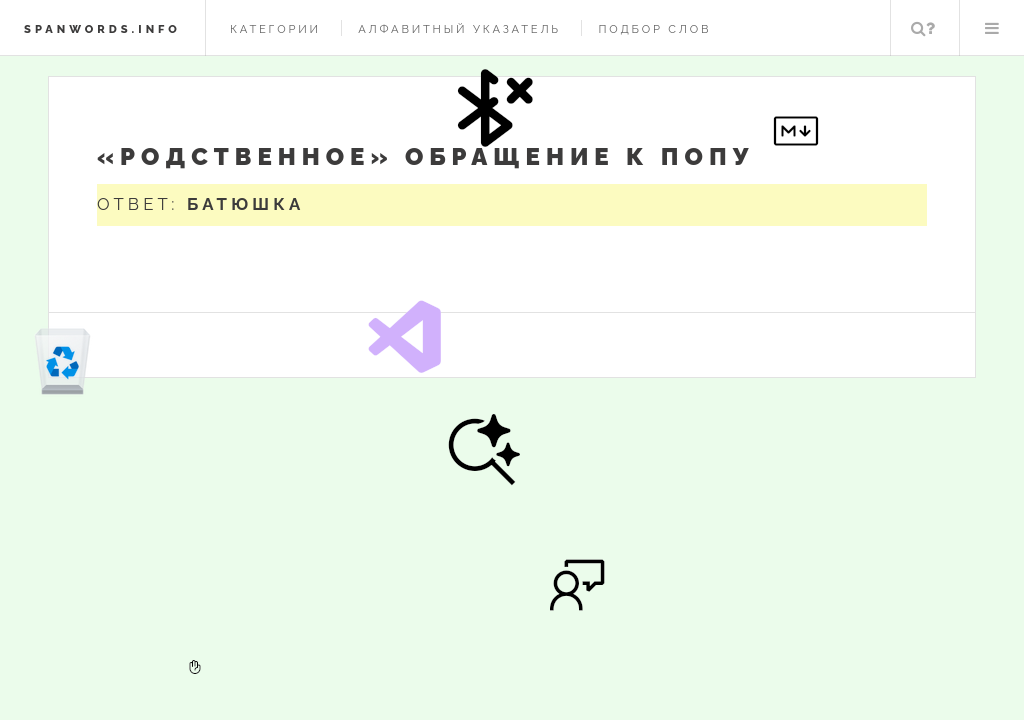 This screenshot has width=1024, height=720. What do you see at coordinates (482, 452) in the screenshot?
I see `search with AI-powered suggestions` at bounding box center [482, 452].